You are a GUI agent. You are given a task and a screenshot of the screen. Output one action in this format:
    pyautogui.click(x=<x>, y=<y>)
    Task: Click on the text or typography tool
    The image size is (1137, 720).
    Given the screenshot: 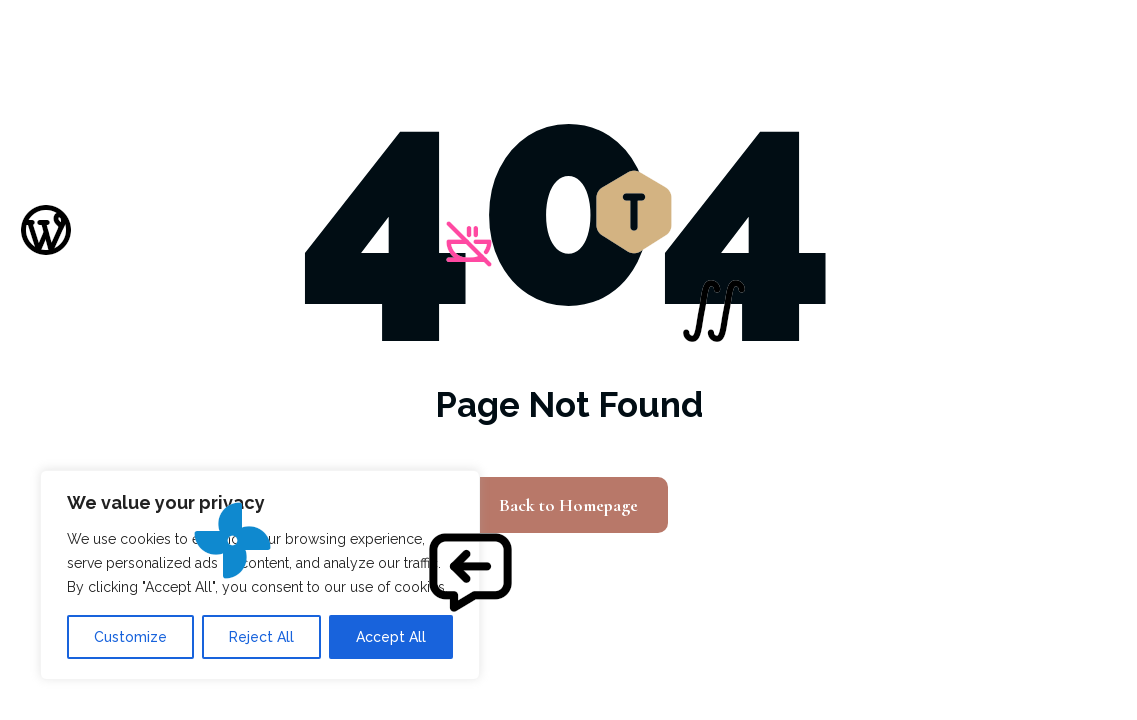 What is the action you would take?
    pyautogui.click(x=634, y=212)
    